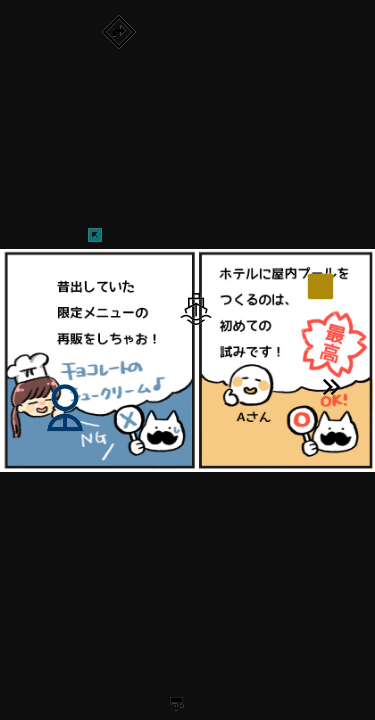 The width and height of the screenshot is (375, 720). What do you see at coordinates (331, 387) in the screenshot?
I see `skip forward or advance to next item` at bounding box center [331, 387].